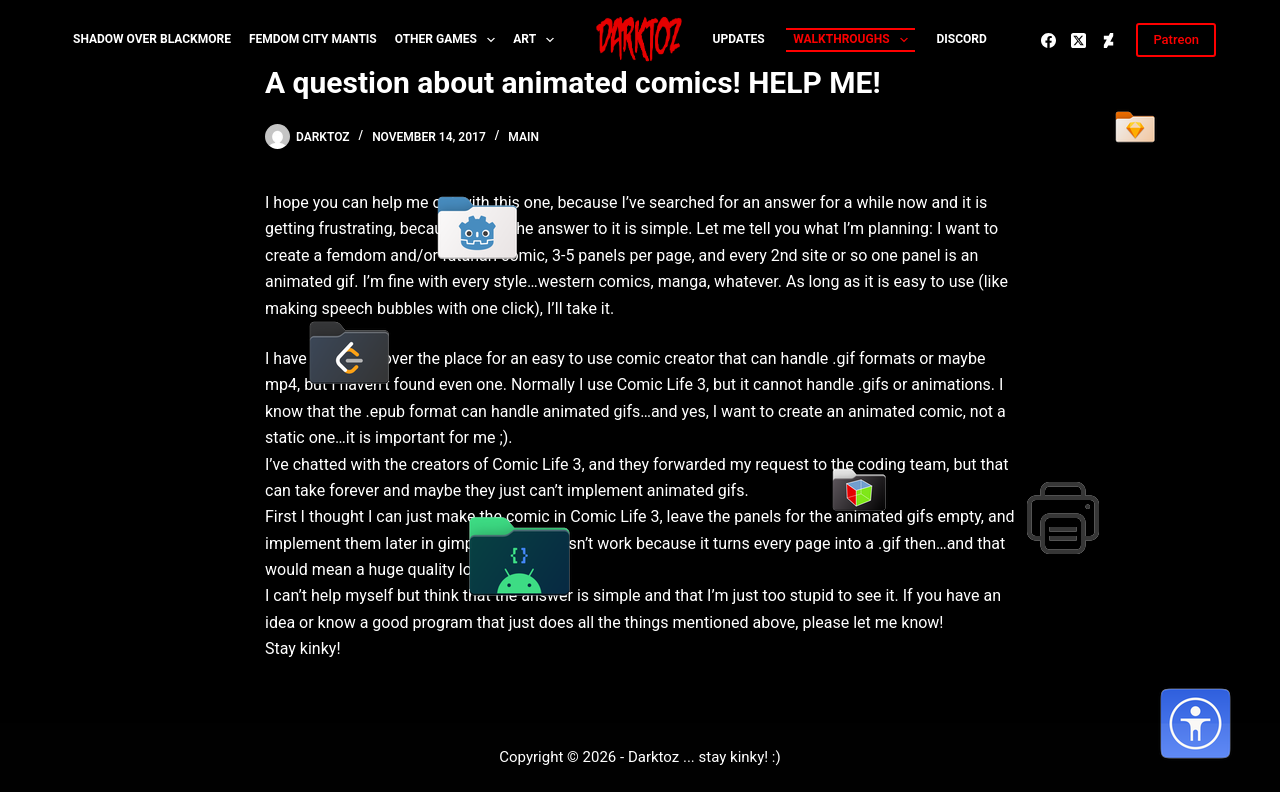 This screenshot has width=1280, height=792. I want to click on access accessibility settings, so click(1195, 723).